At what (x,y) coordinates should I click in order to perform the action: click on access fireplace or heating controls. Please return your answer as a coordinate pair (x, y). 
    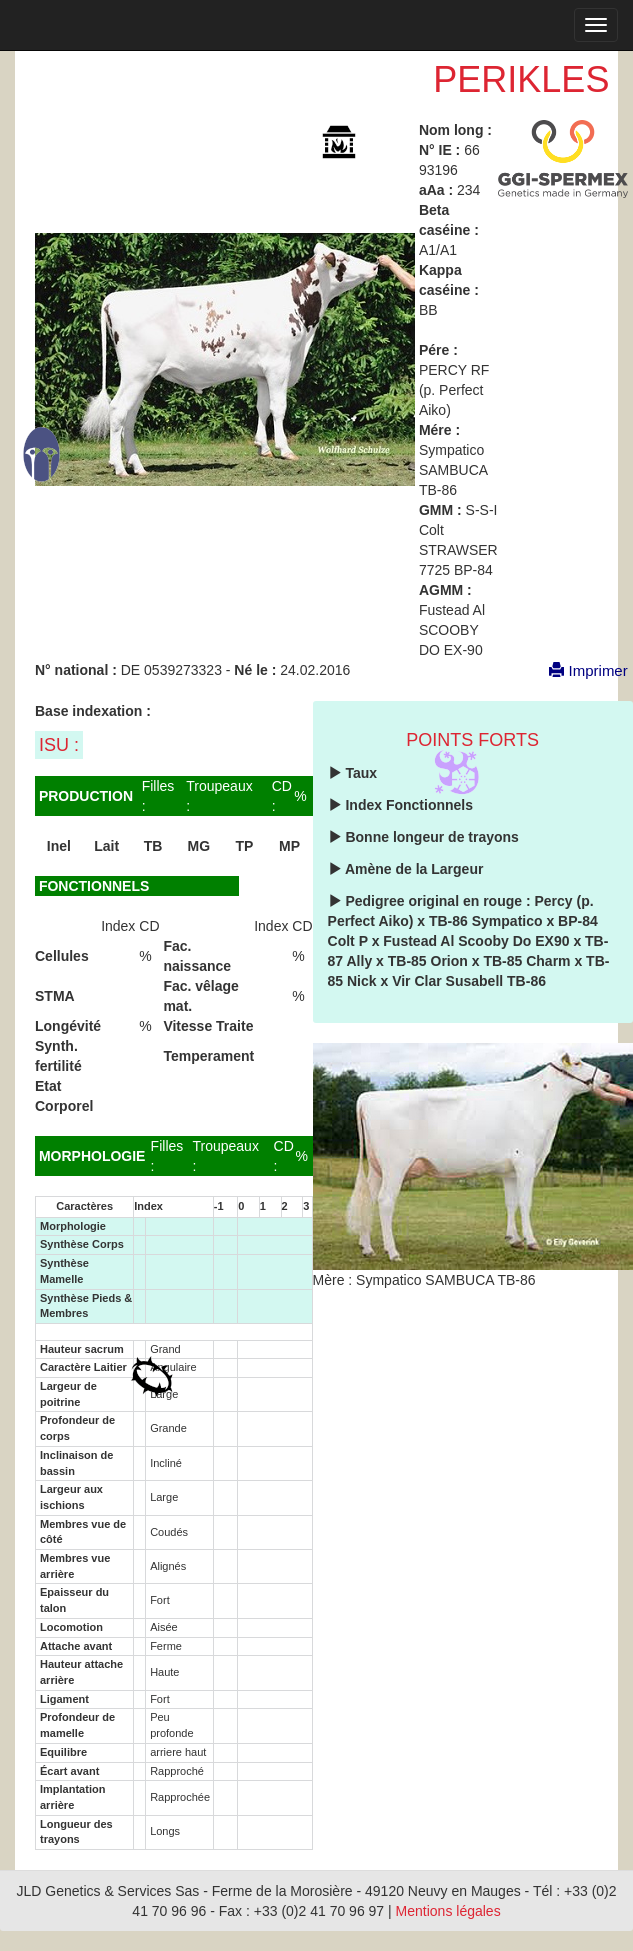
    Looking at the image, I should click on (339, 142).